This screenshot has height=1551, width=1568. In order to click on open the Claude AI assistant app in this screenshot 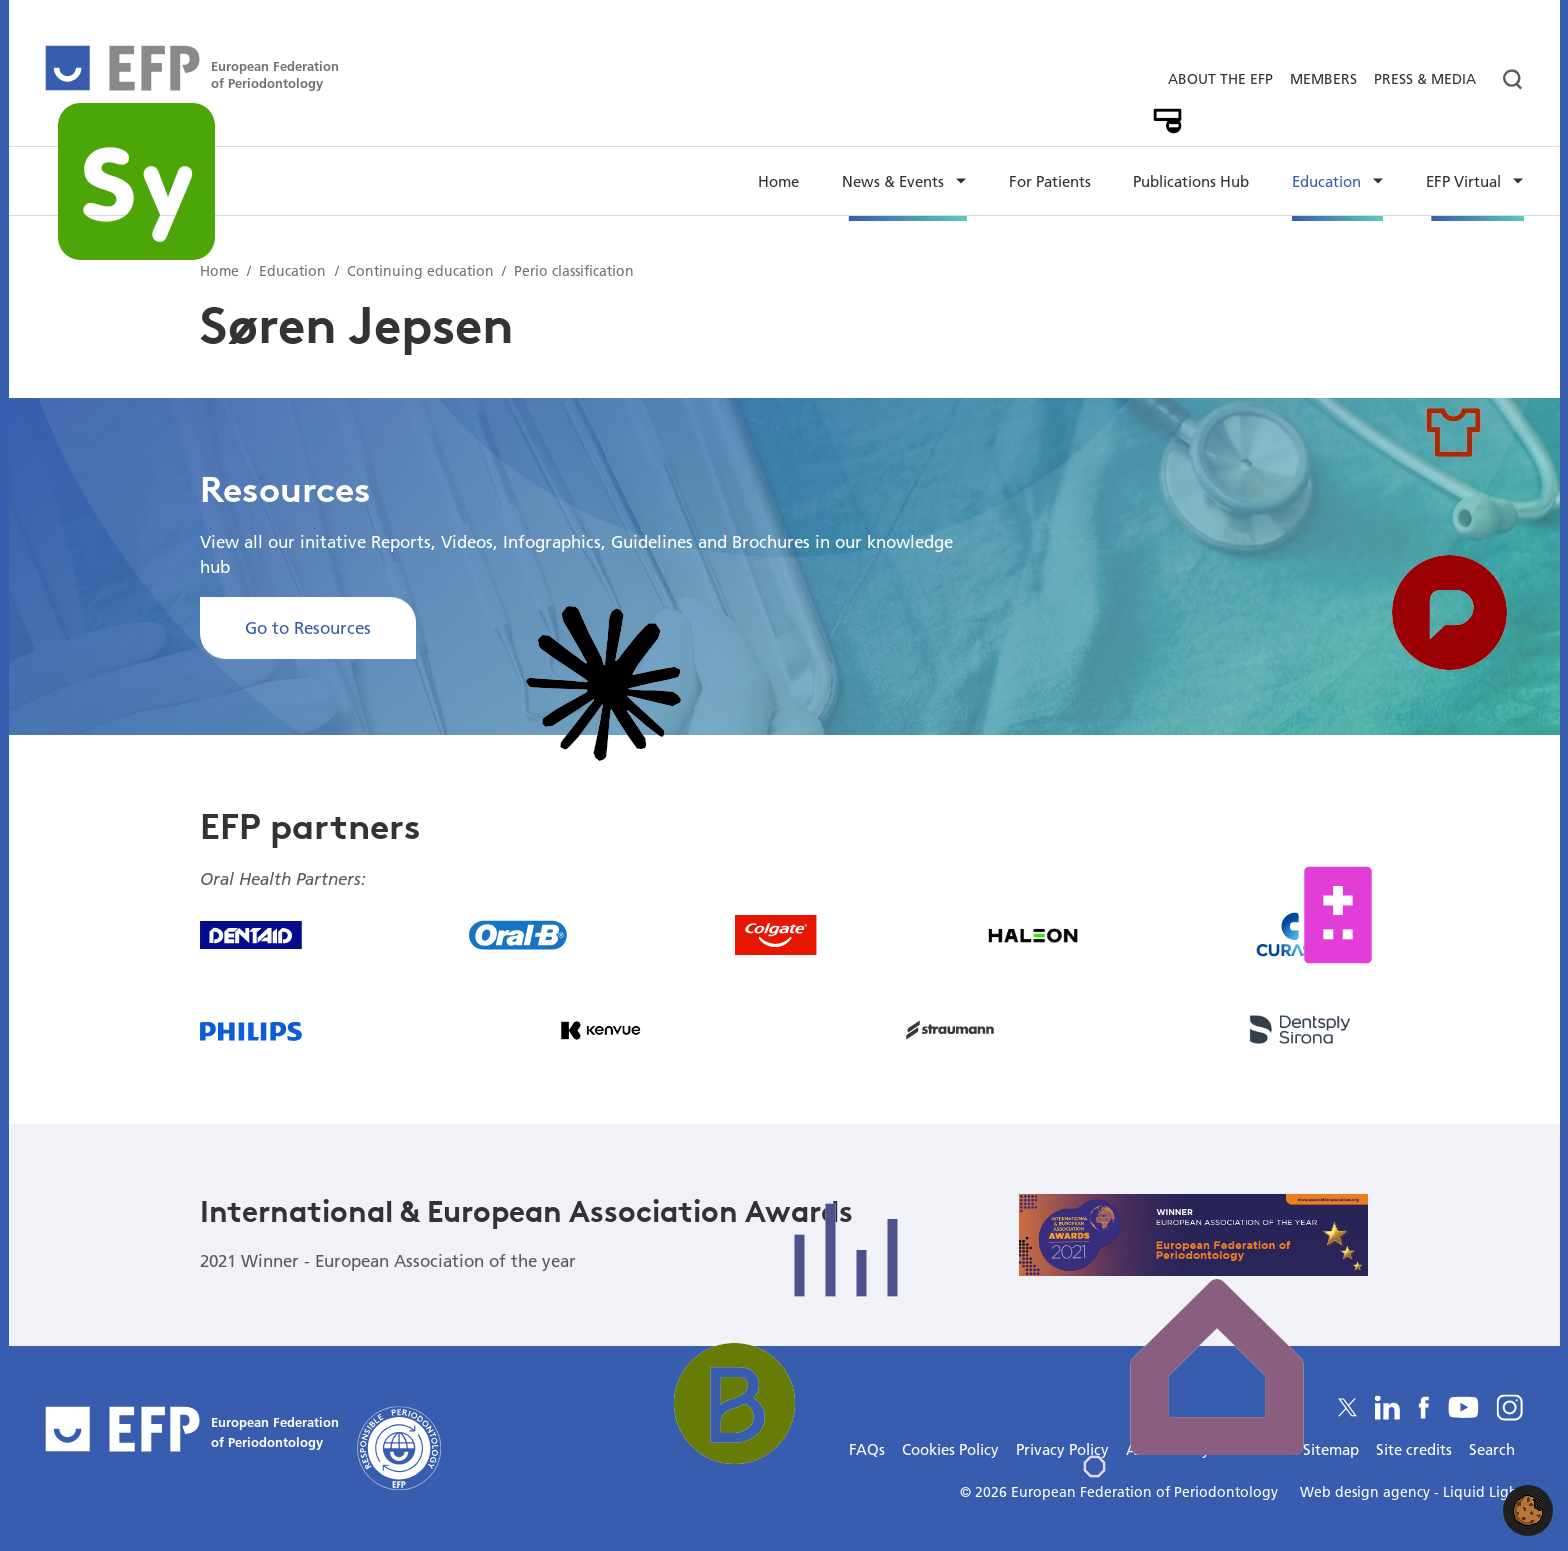, I will do `click(603, 683)`.